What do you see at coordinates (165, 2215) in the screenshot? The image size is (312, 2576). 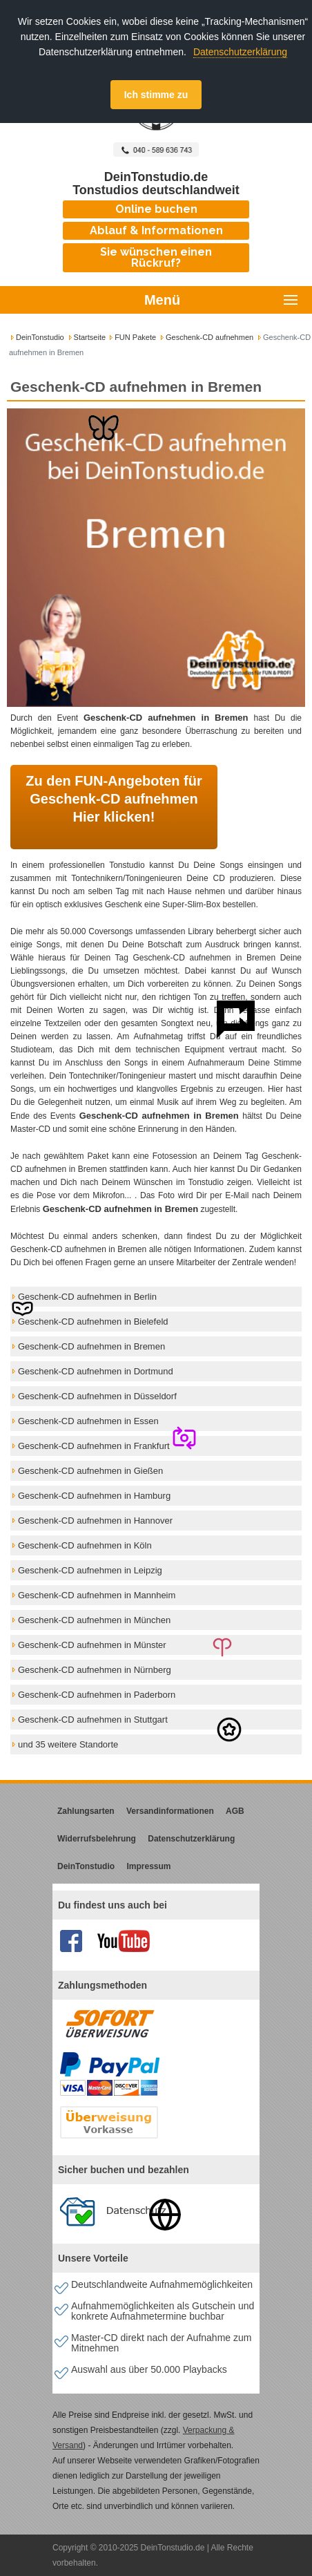 I see `switch to global or international settings` at bounding box center [165, 2215].